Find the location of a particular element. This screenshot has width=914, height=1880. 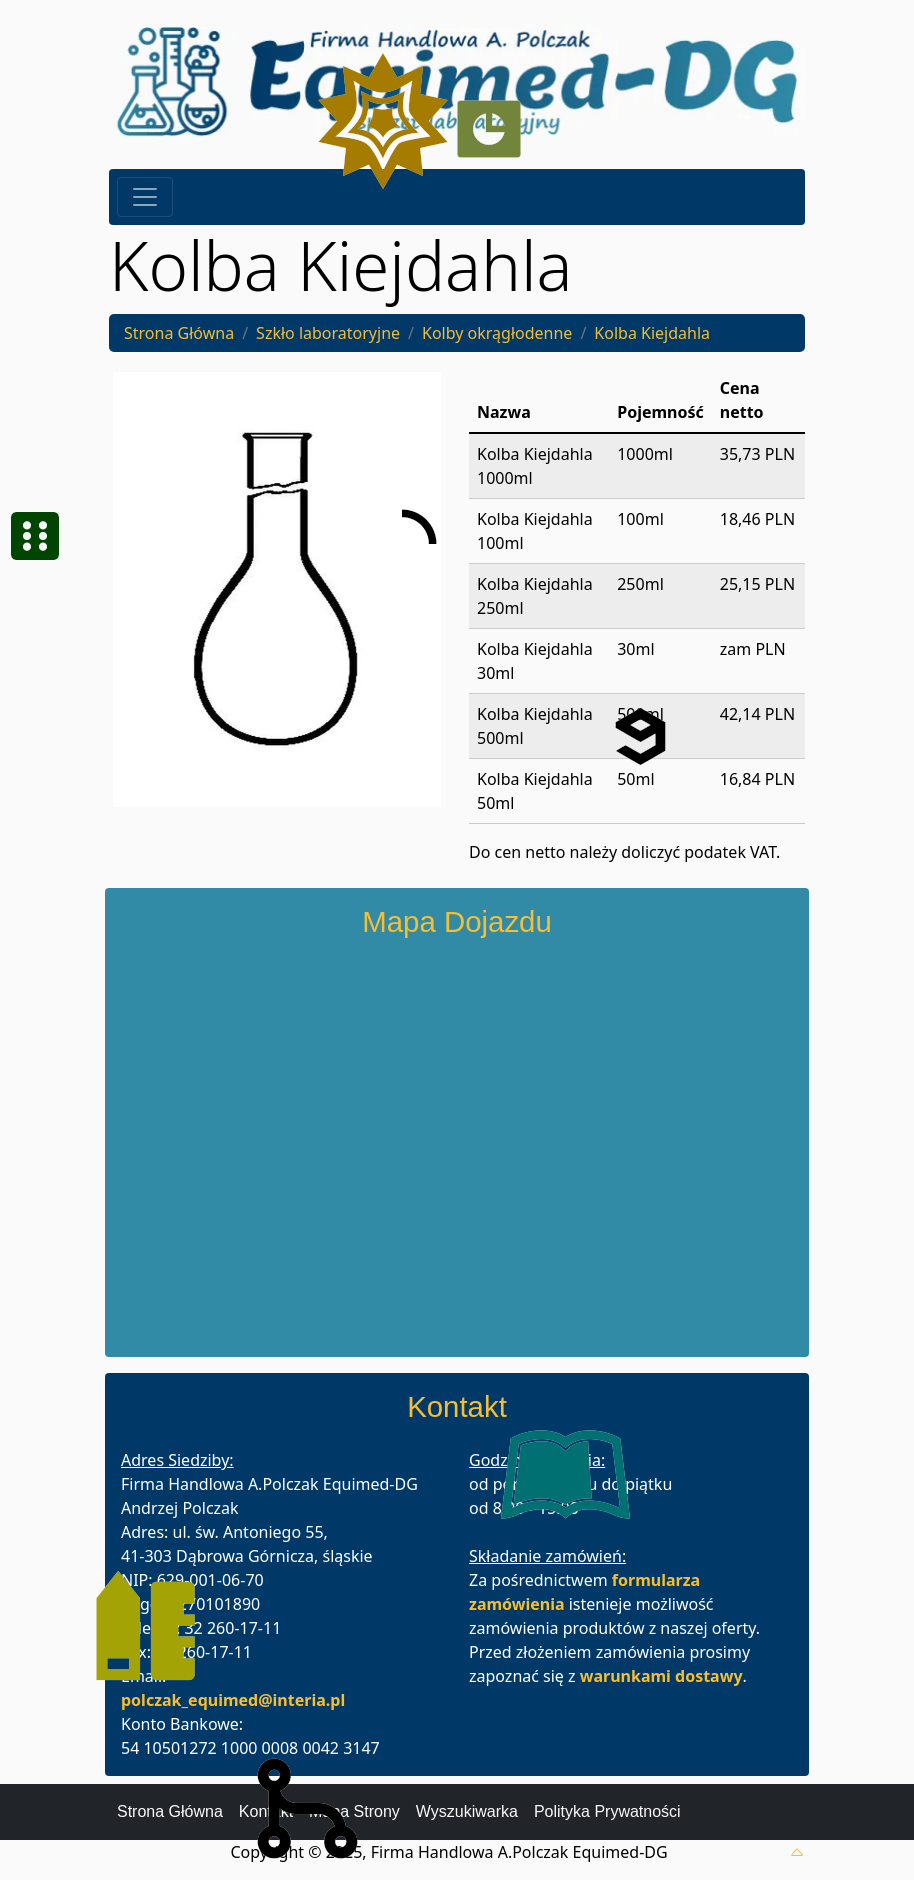

indicates content is loading is located at coordinates (402, 544).